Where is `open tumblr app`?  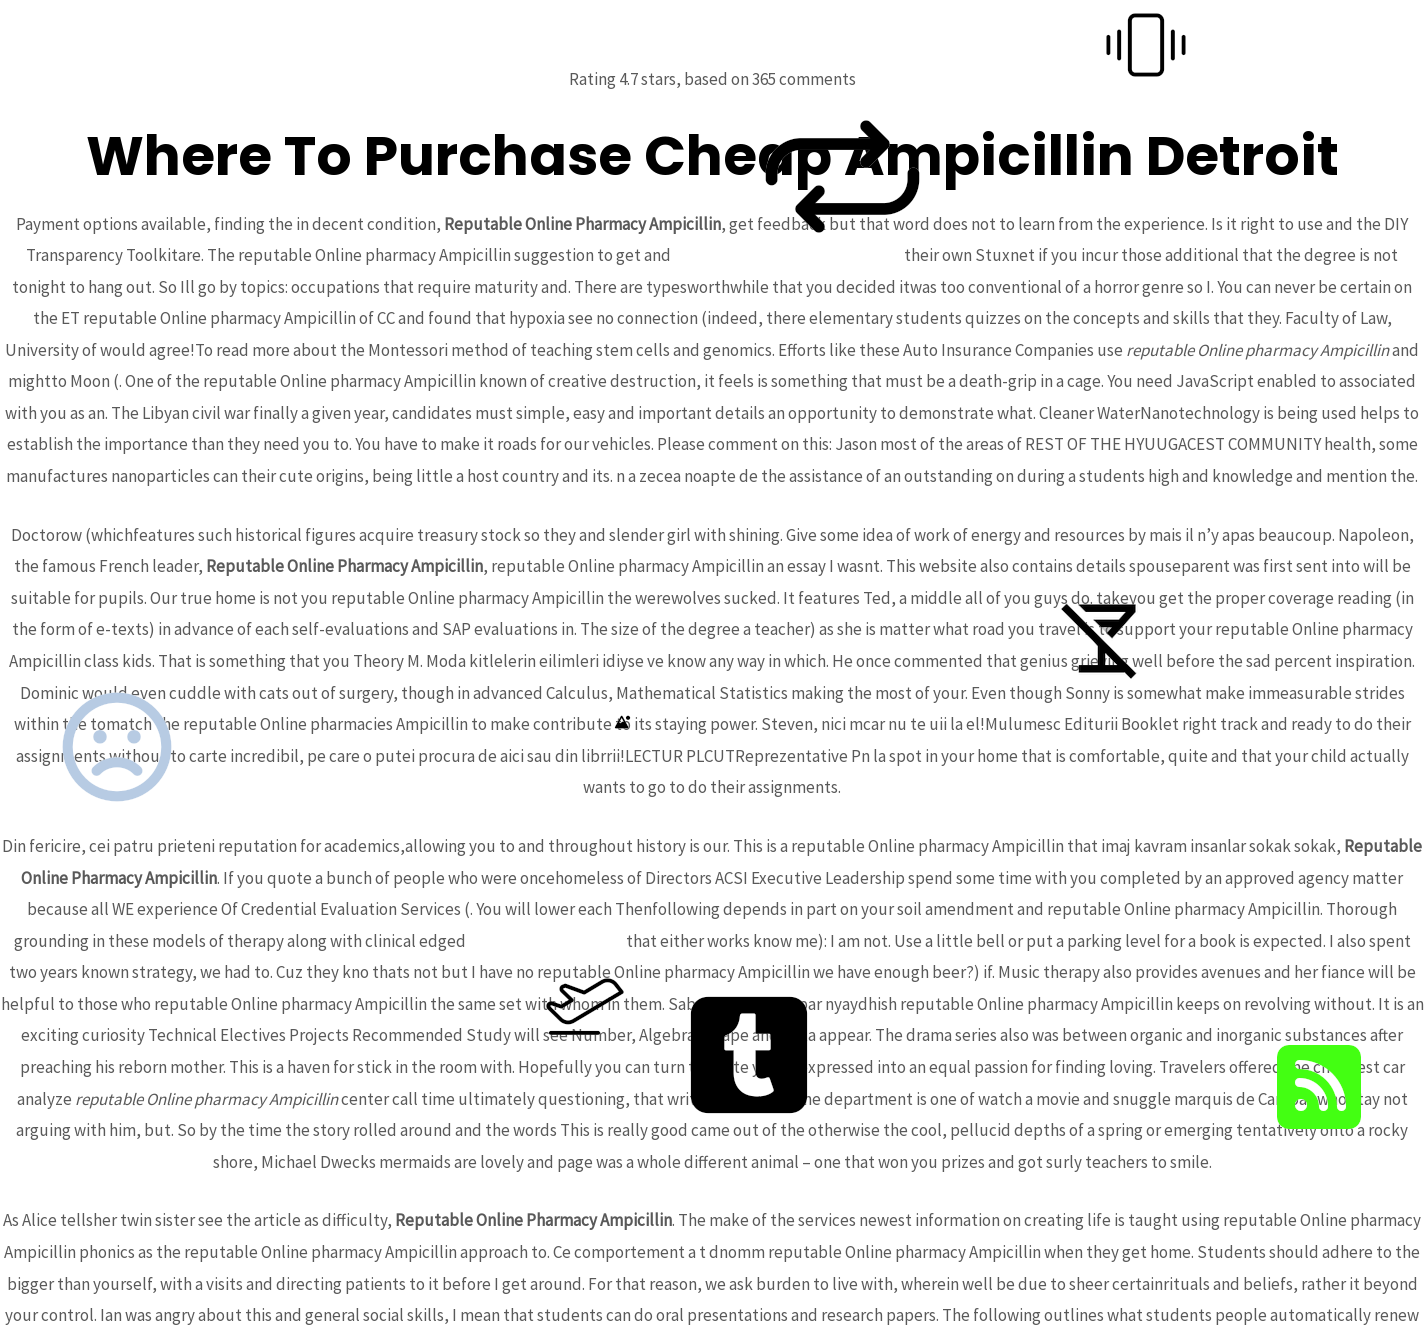 open tumblr app is located at coordinates (749, 1055).